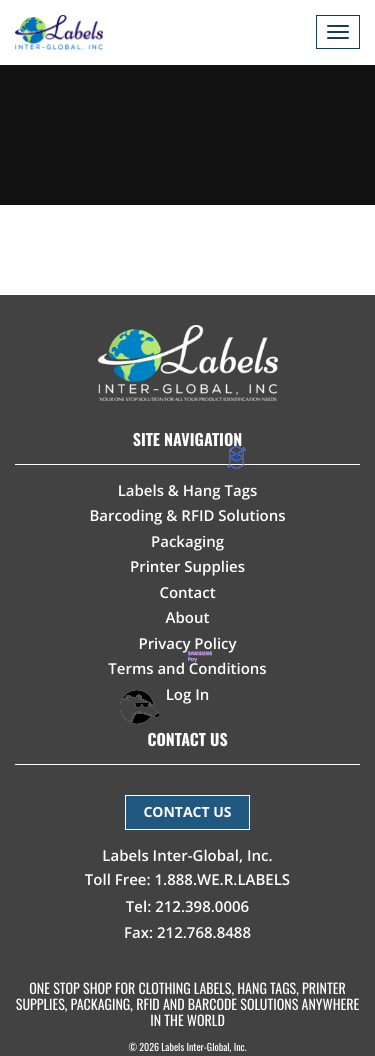  Describe the element at coordinates (200, 657) in the screenshot. I see `pay with samsung pay` at that location.